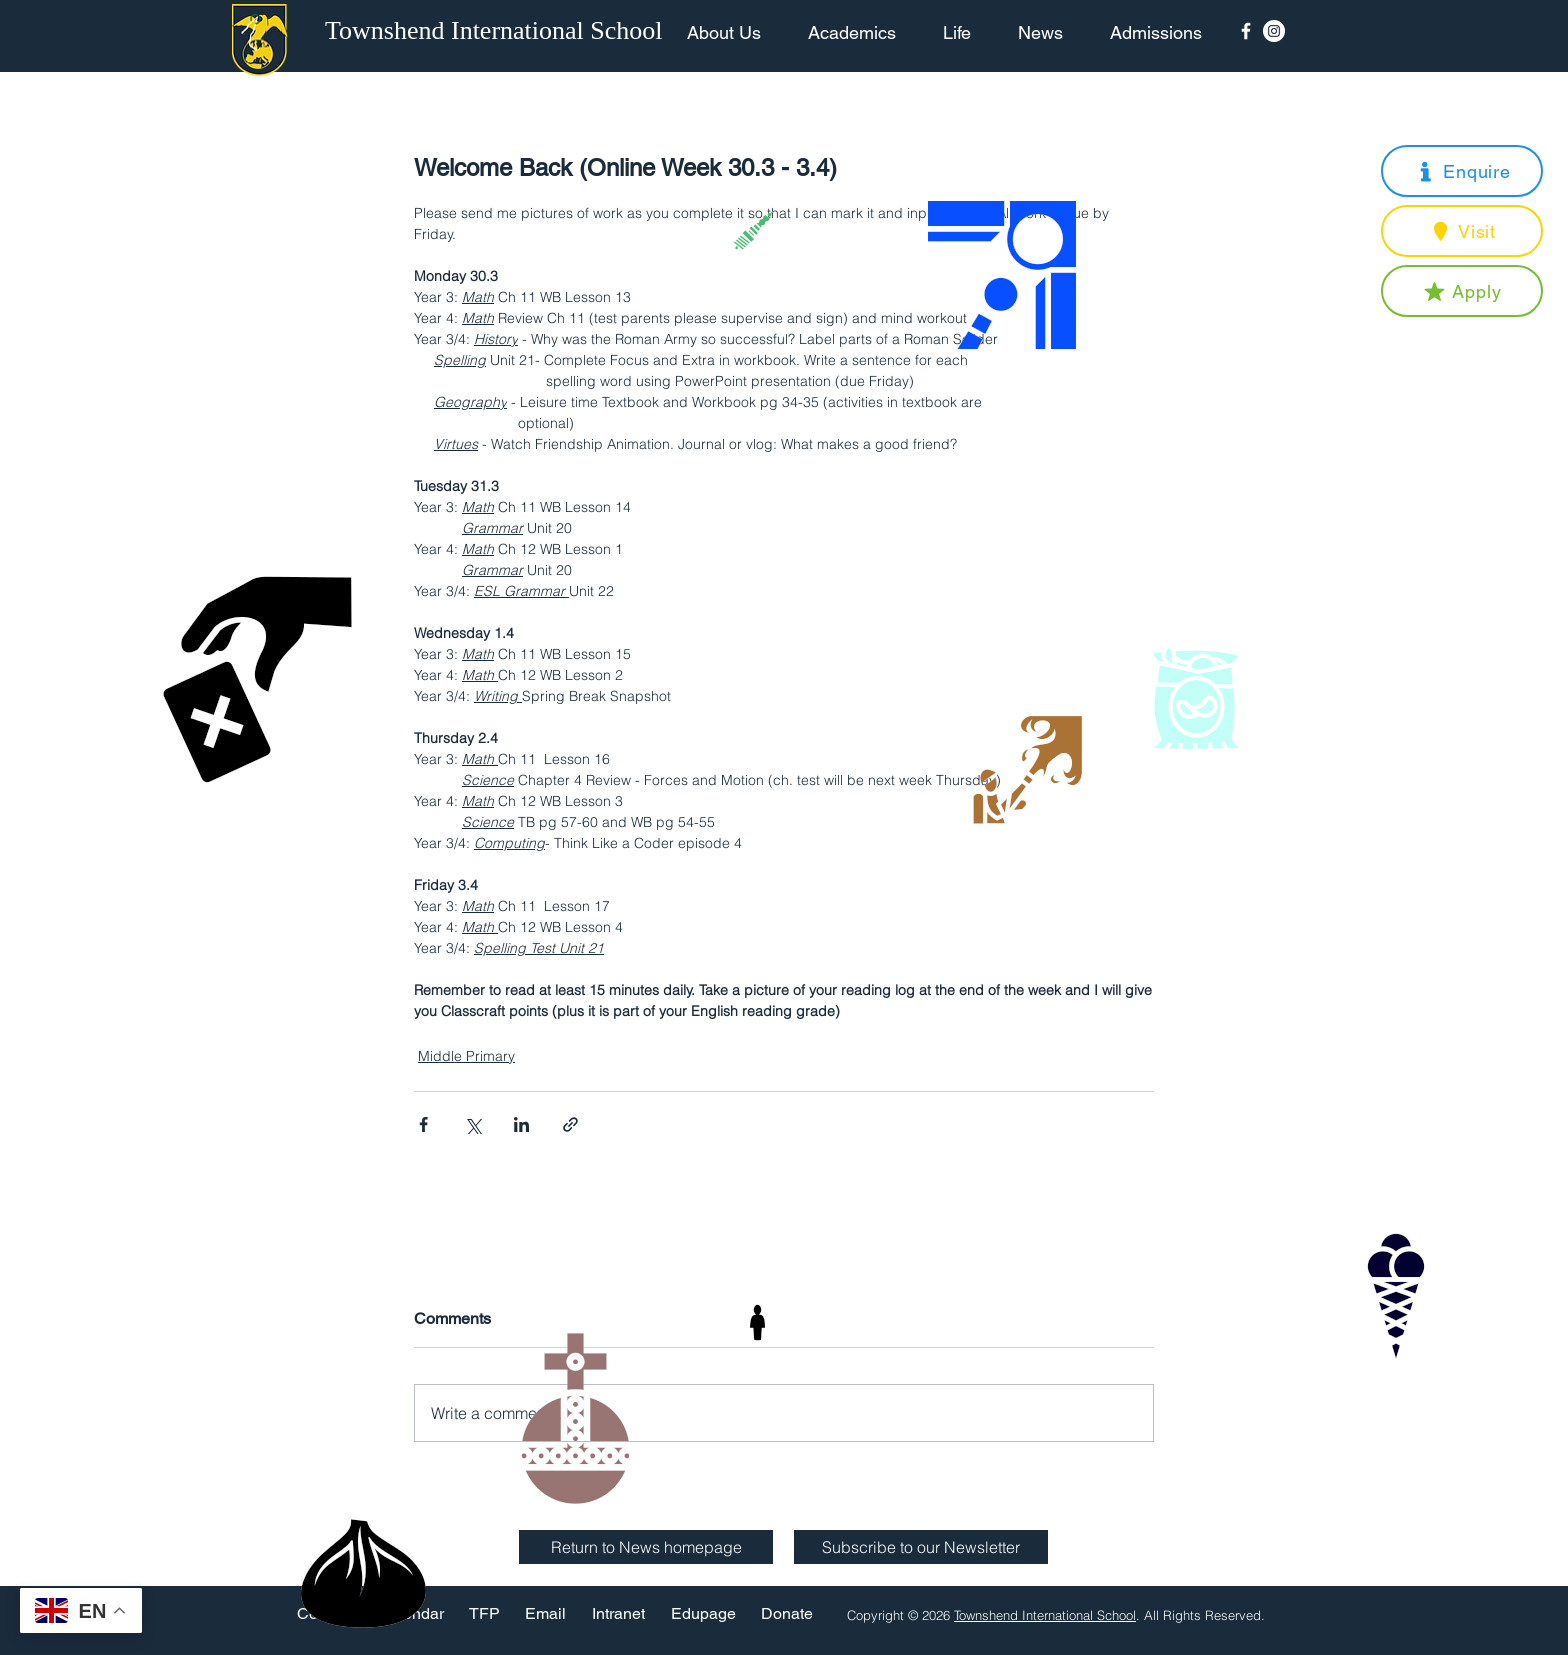 The image size is (1568, 1655). Describe the element at coordinates (1028, 770) in the screenshot. I see `select flamethrower unit or weapon class` at that location.